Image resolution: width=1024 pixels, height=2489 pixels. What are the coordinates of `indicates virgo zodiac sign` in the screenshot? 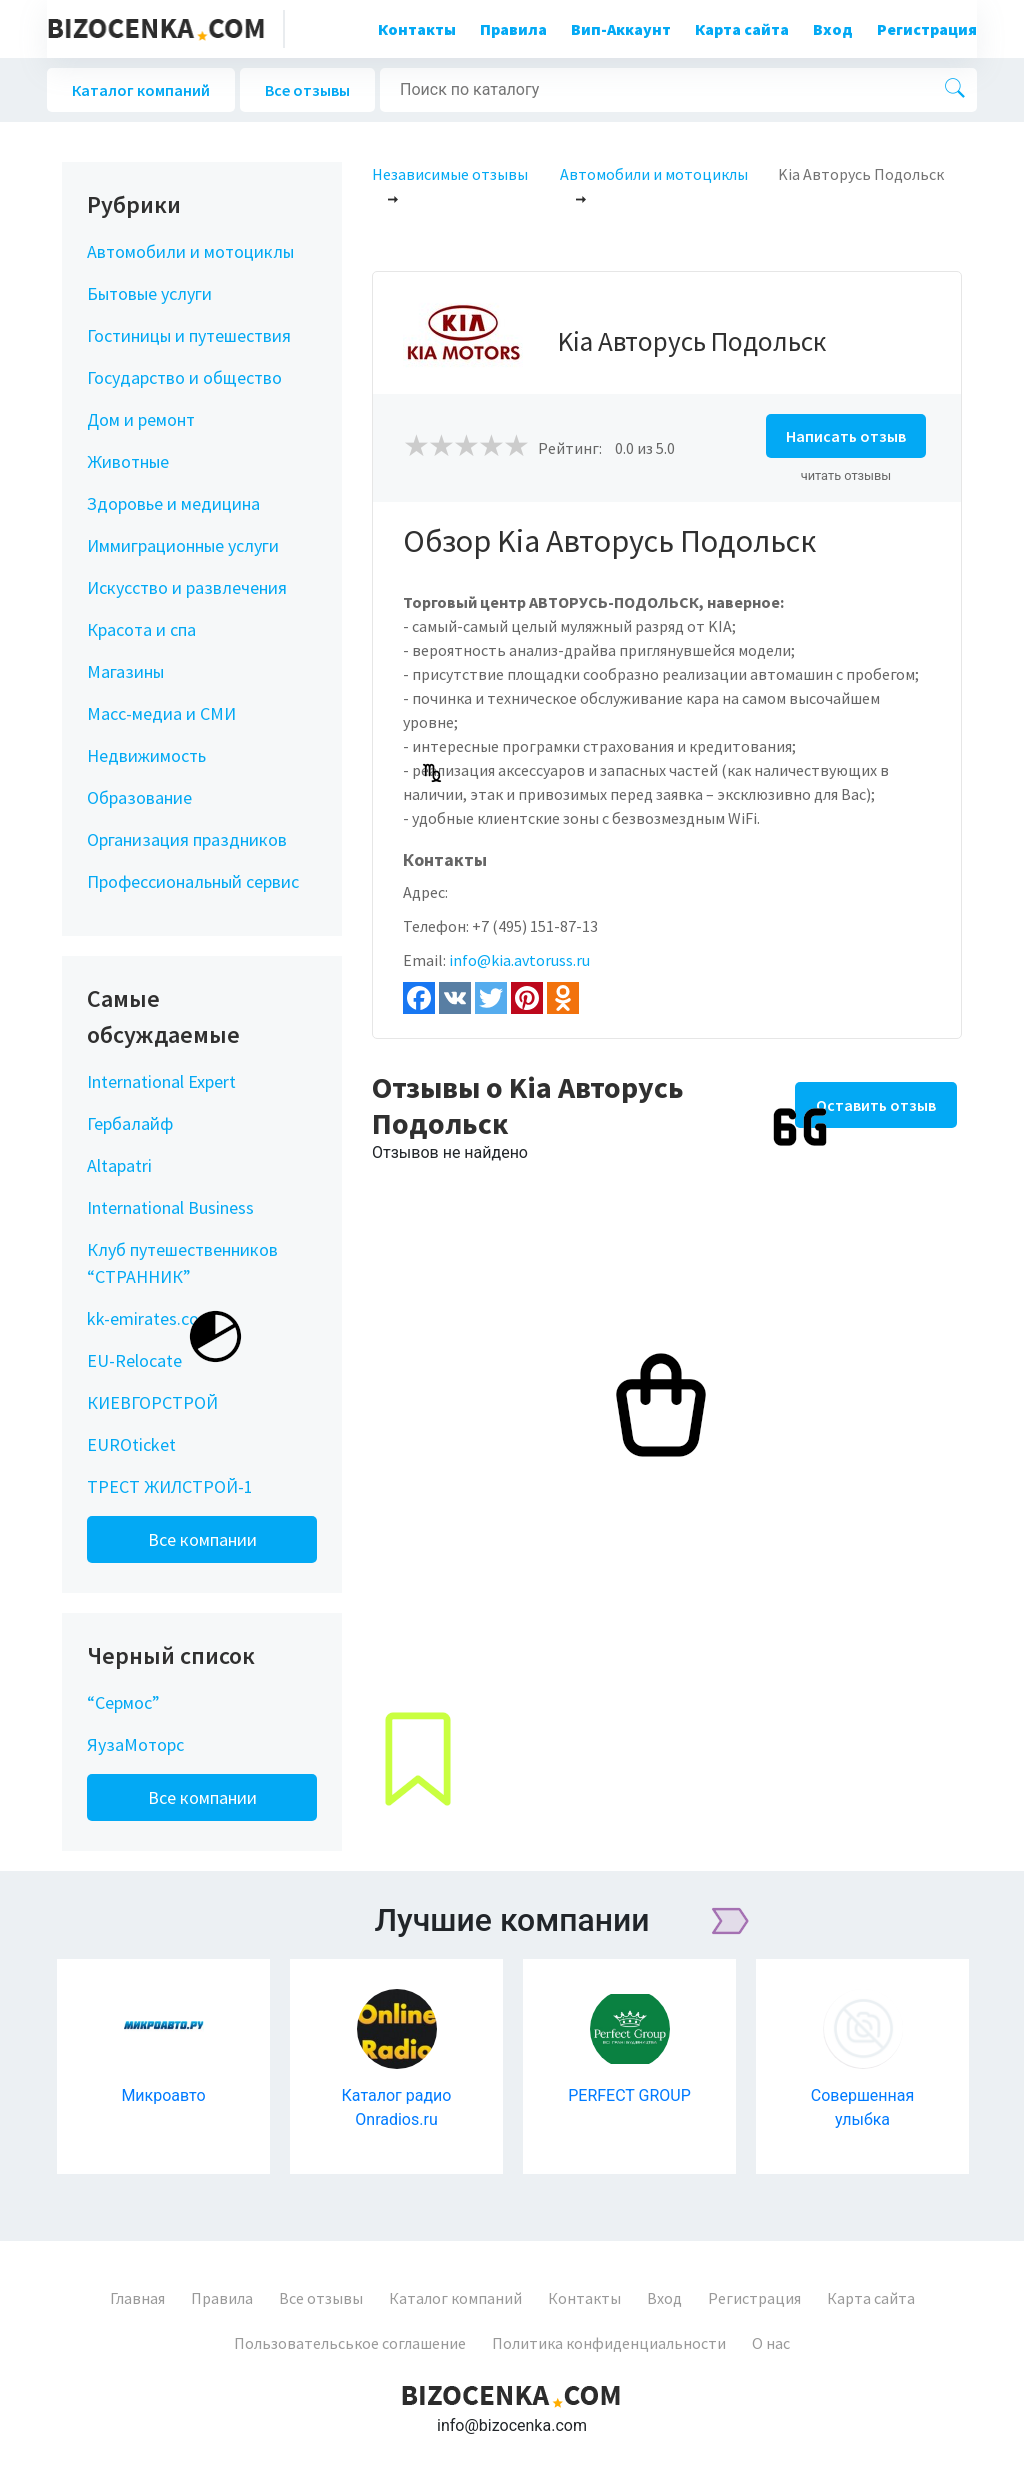 It's located at (432, 772).